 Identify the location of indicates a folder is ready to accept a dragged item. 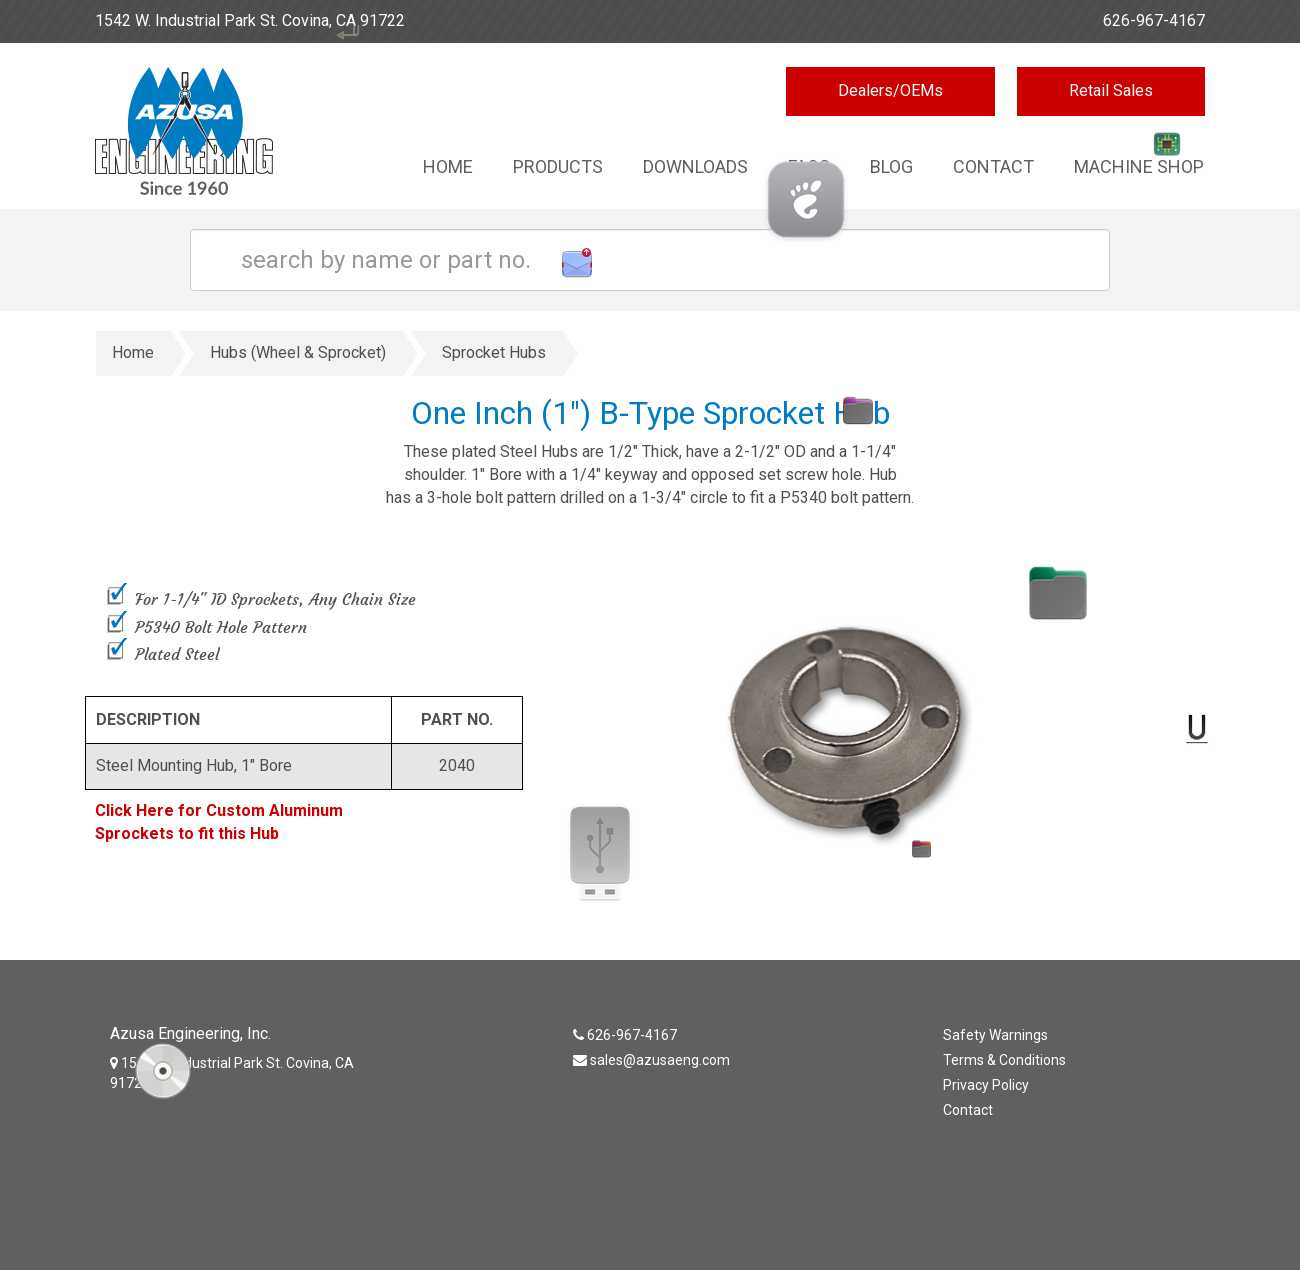
(921, 848).